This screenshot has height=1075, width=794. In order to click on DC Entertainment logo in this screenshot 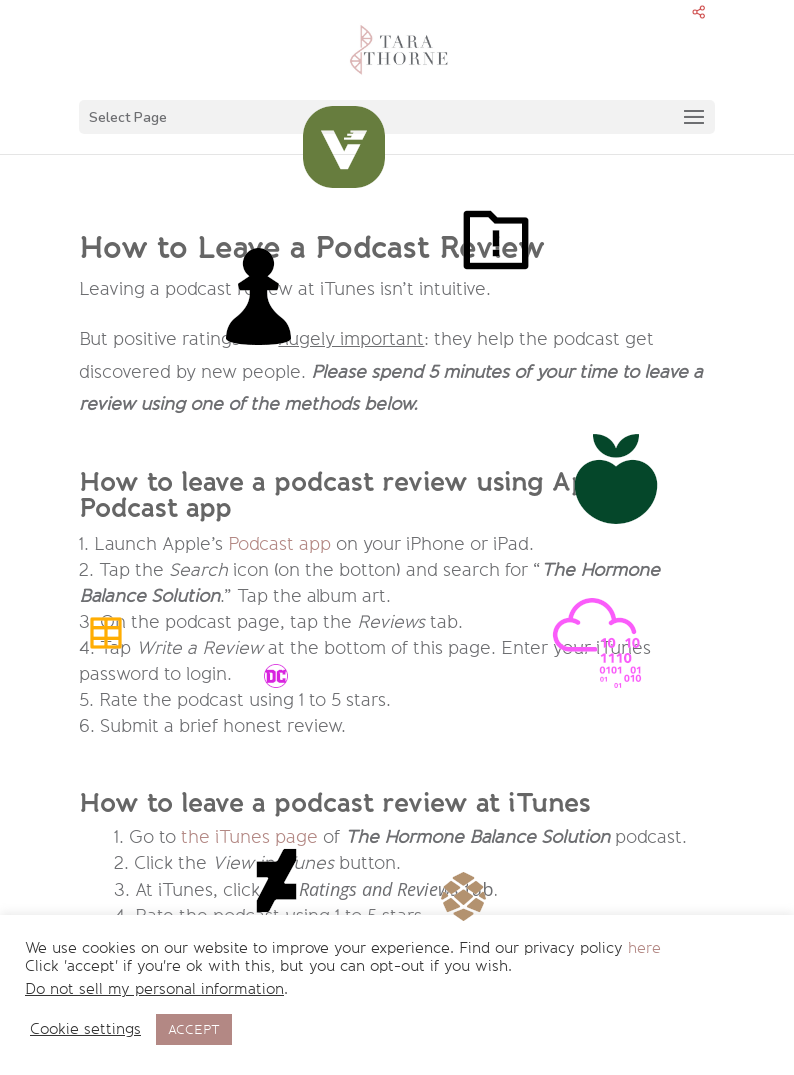, I will do `click(276, 676)`.